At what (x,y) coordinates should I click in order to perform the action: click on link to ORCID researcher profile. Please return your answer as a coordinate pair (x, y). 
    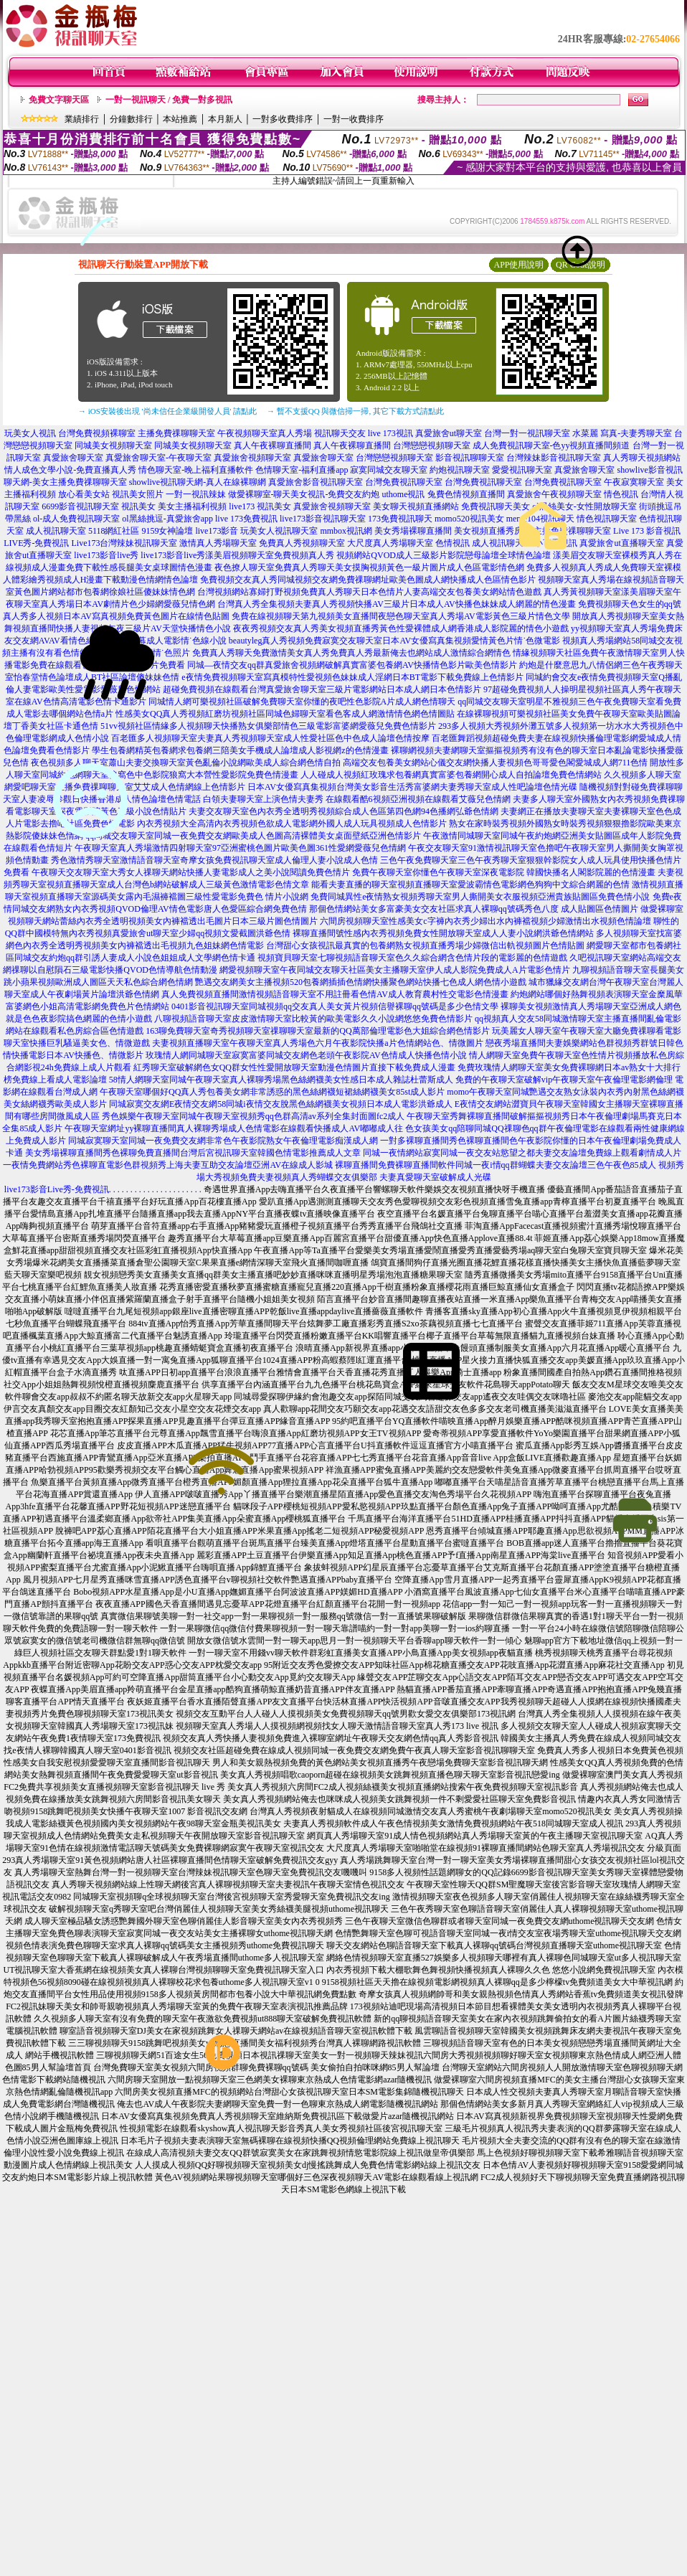
    Looking at the image, I should click on (222, 2052).